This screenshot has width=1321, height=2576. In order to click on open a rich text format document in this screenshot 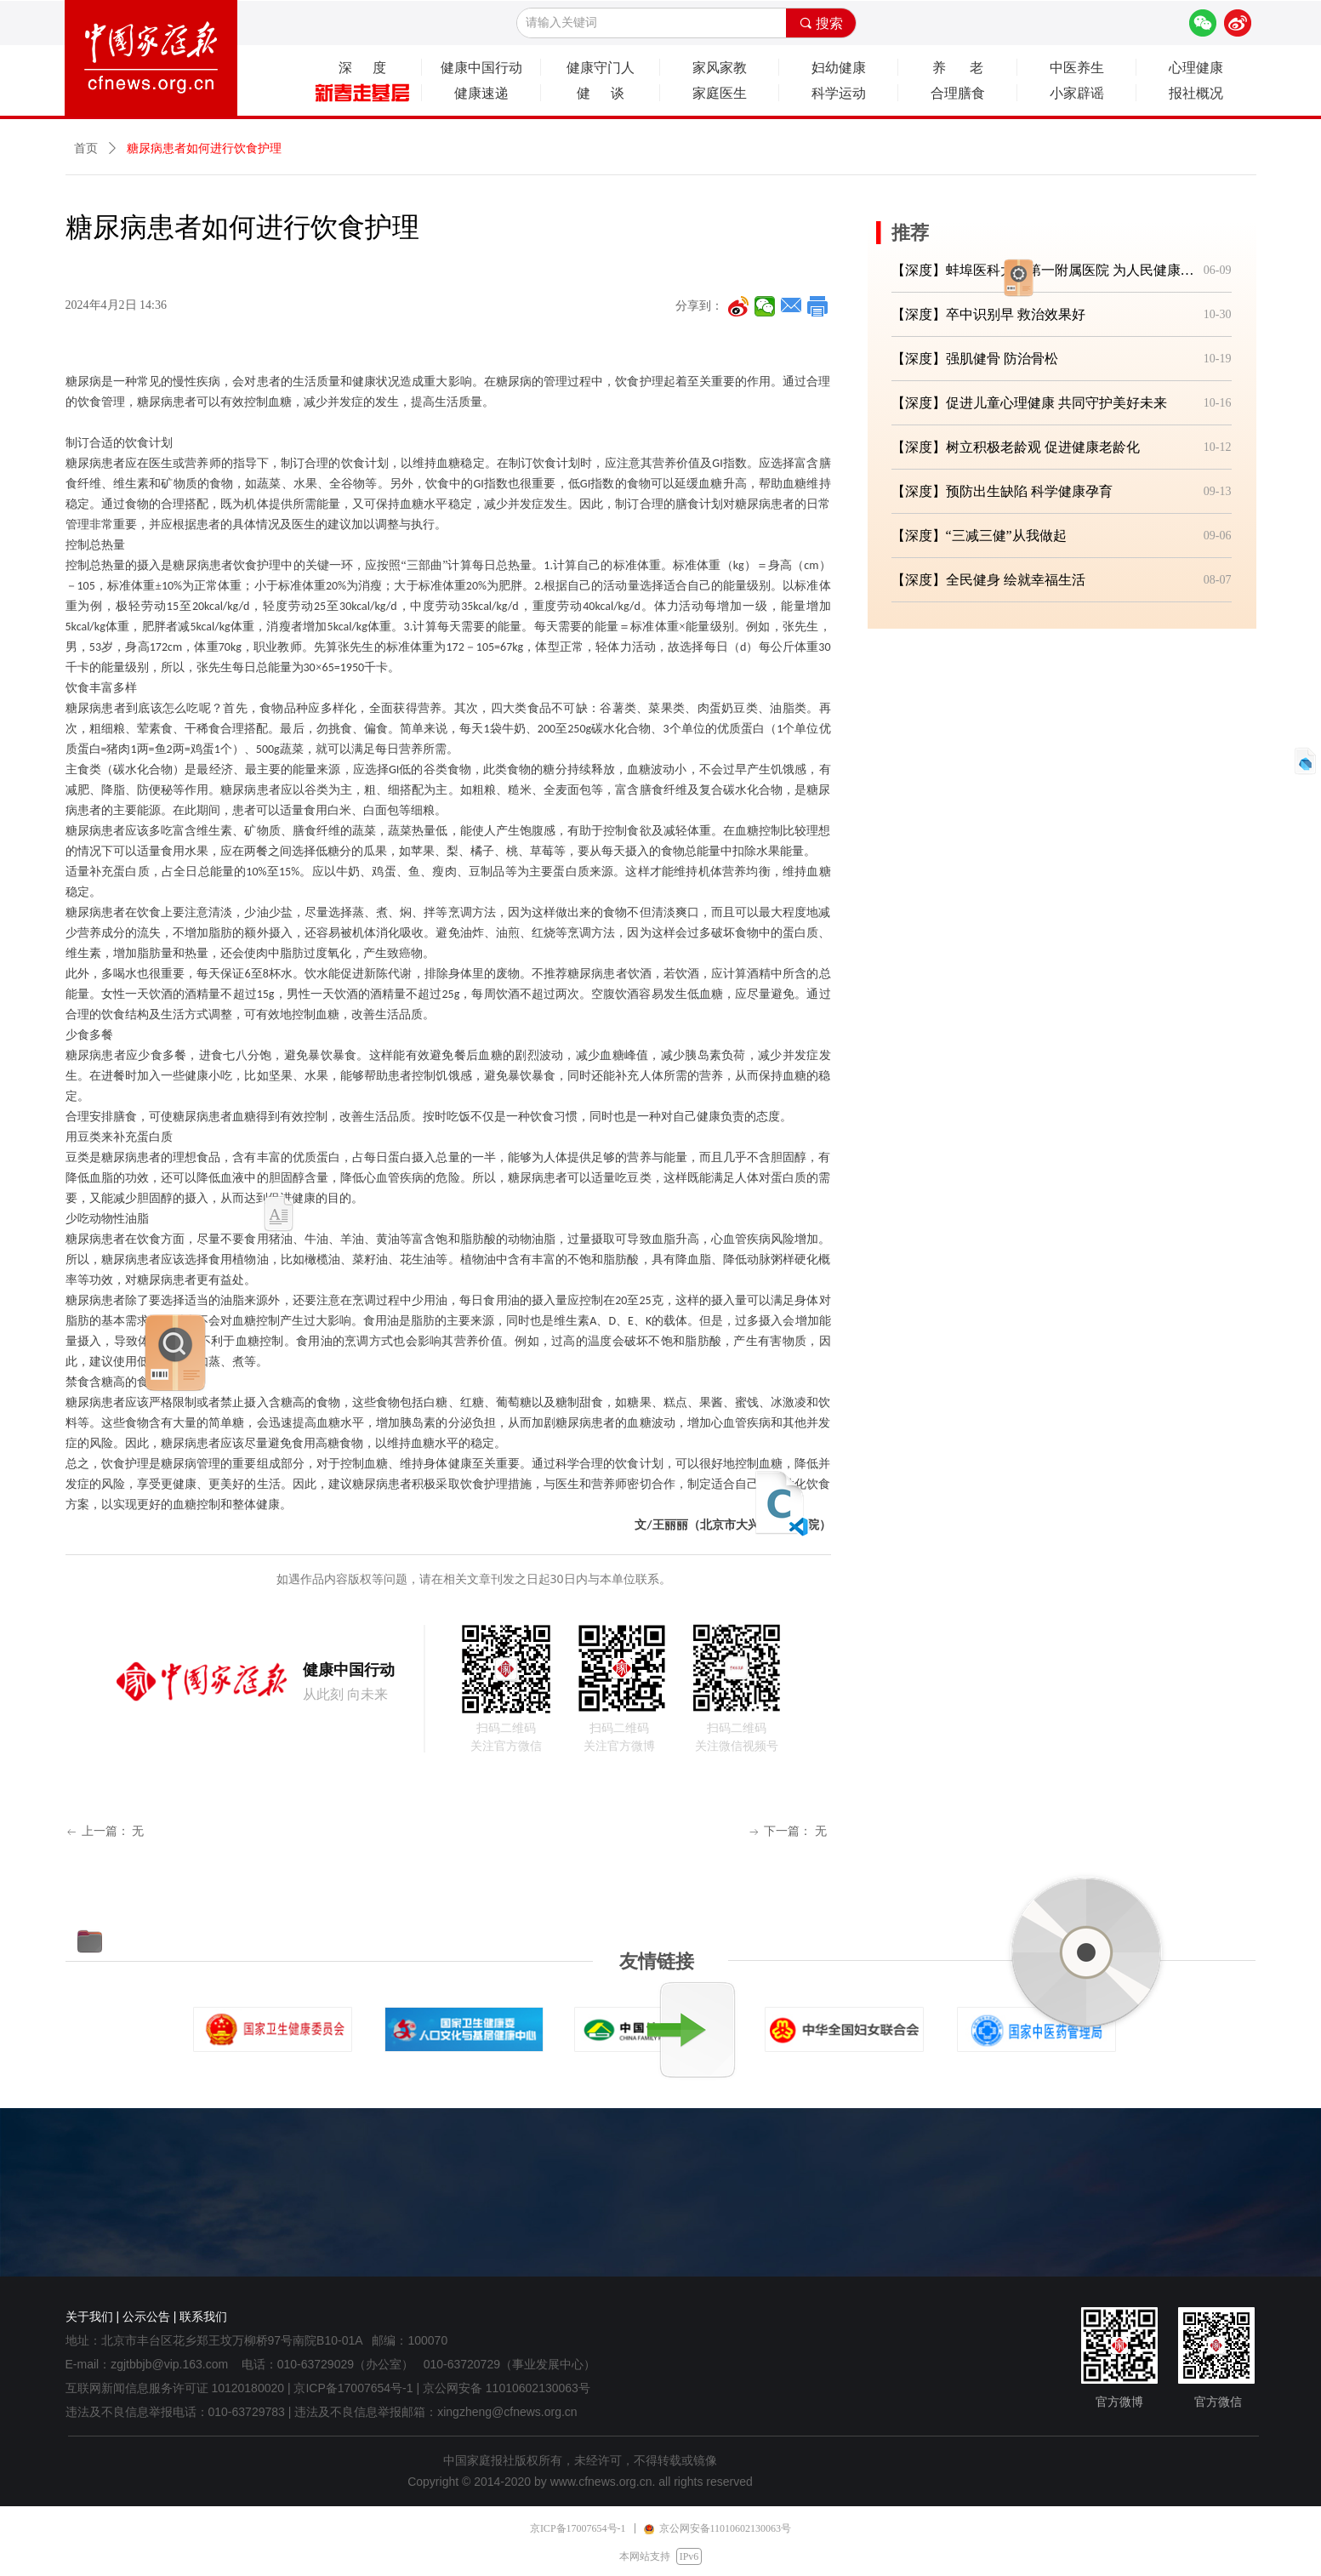, I will do `click(278, 1213)`.